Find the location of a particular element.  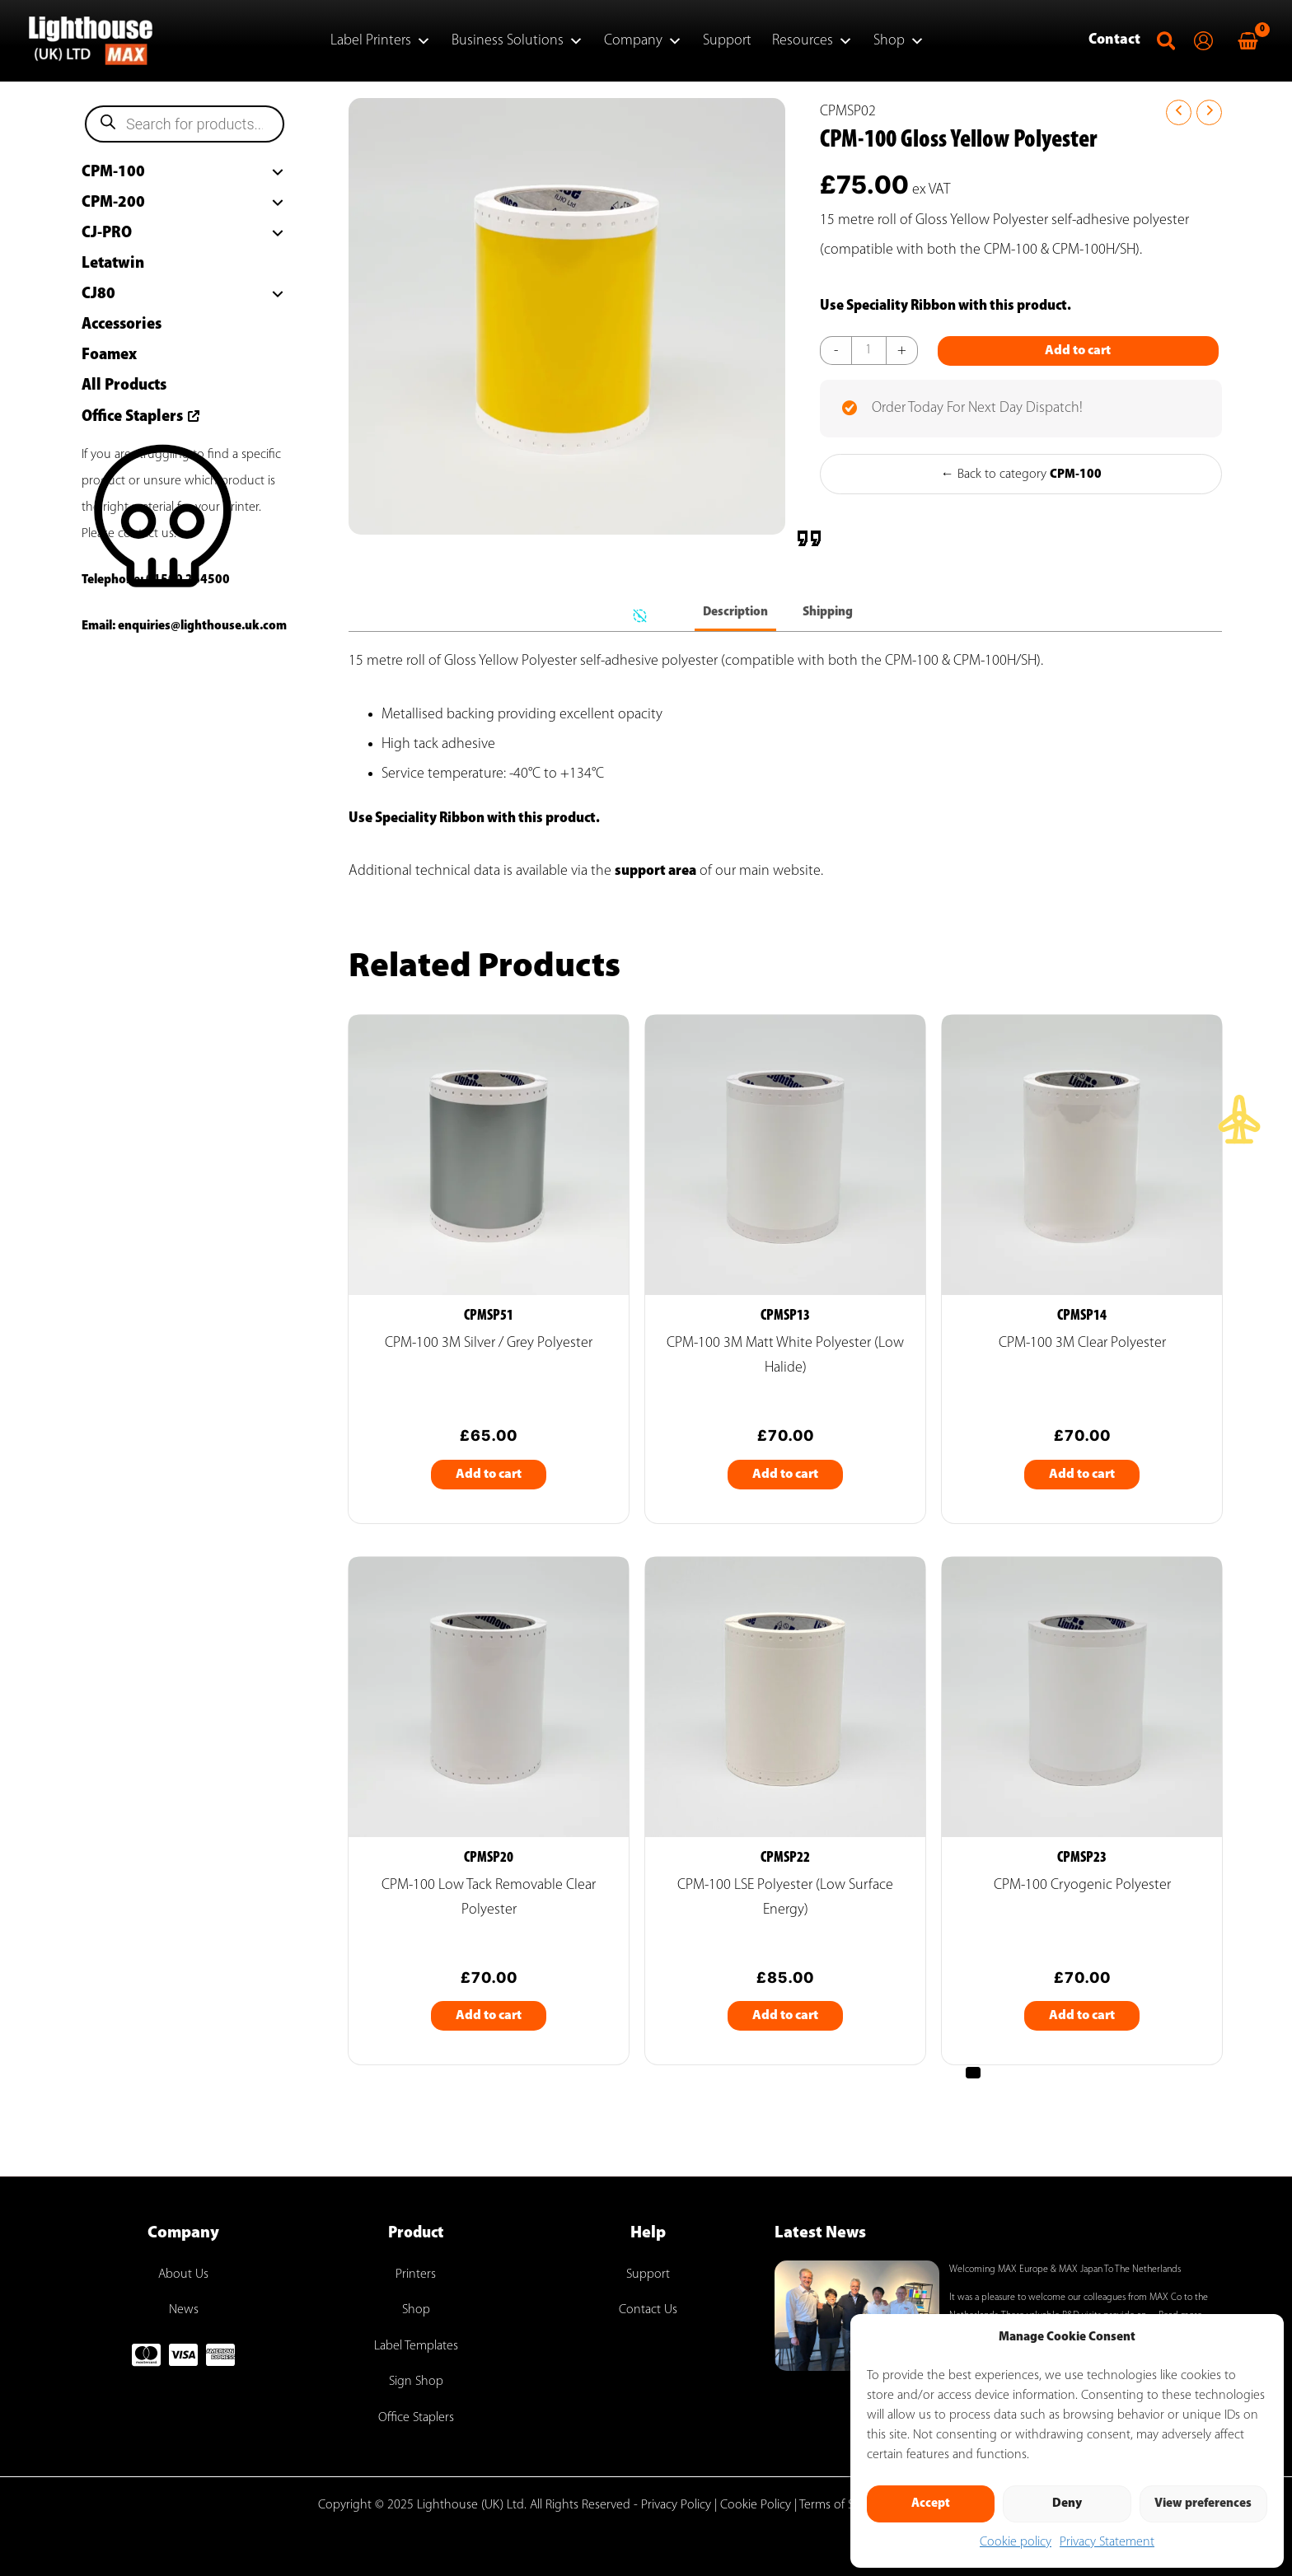

insert a block quote is located at coordinates (809, 539).